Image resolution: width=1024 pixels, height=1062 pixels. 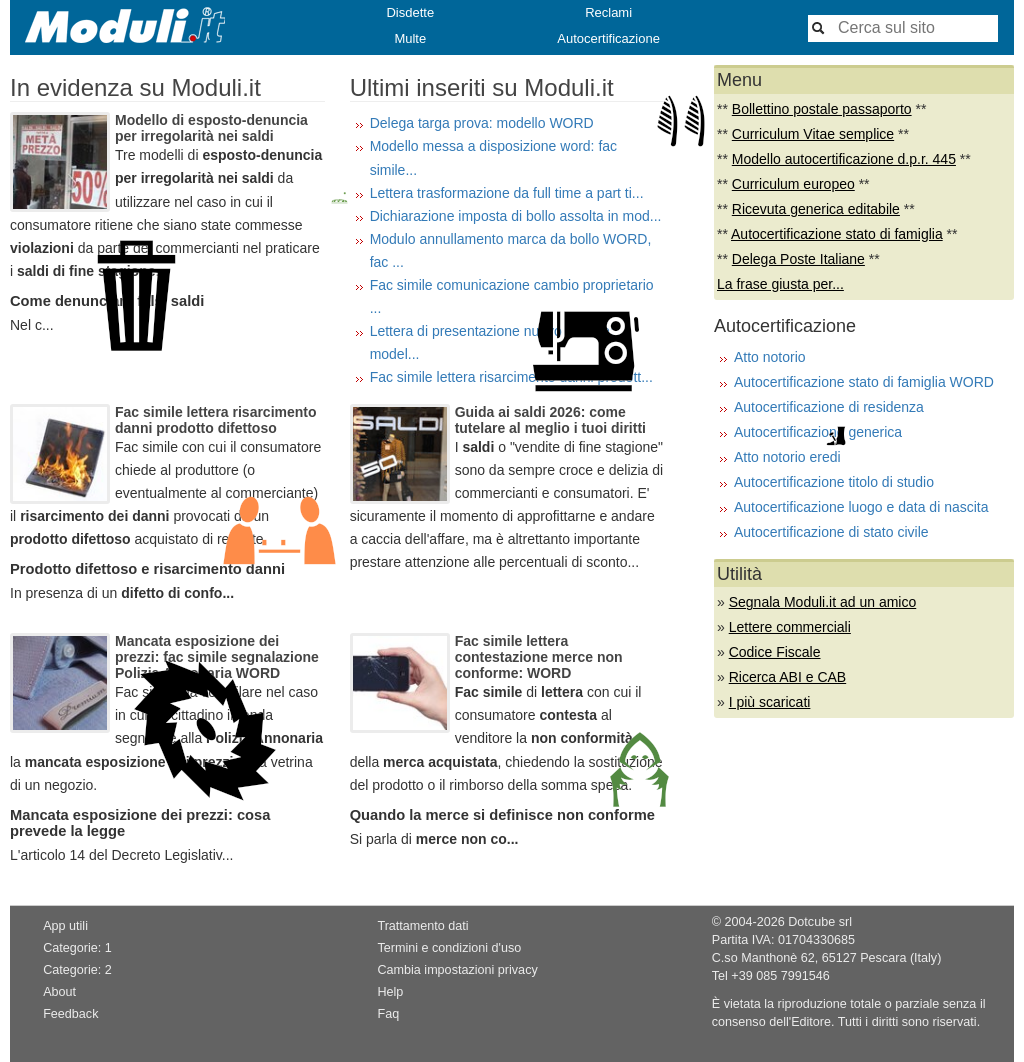 I want to click on delete selected item, so click(x=136, y=284).